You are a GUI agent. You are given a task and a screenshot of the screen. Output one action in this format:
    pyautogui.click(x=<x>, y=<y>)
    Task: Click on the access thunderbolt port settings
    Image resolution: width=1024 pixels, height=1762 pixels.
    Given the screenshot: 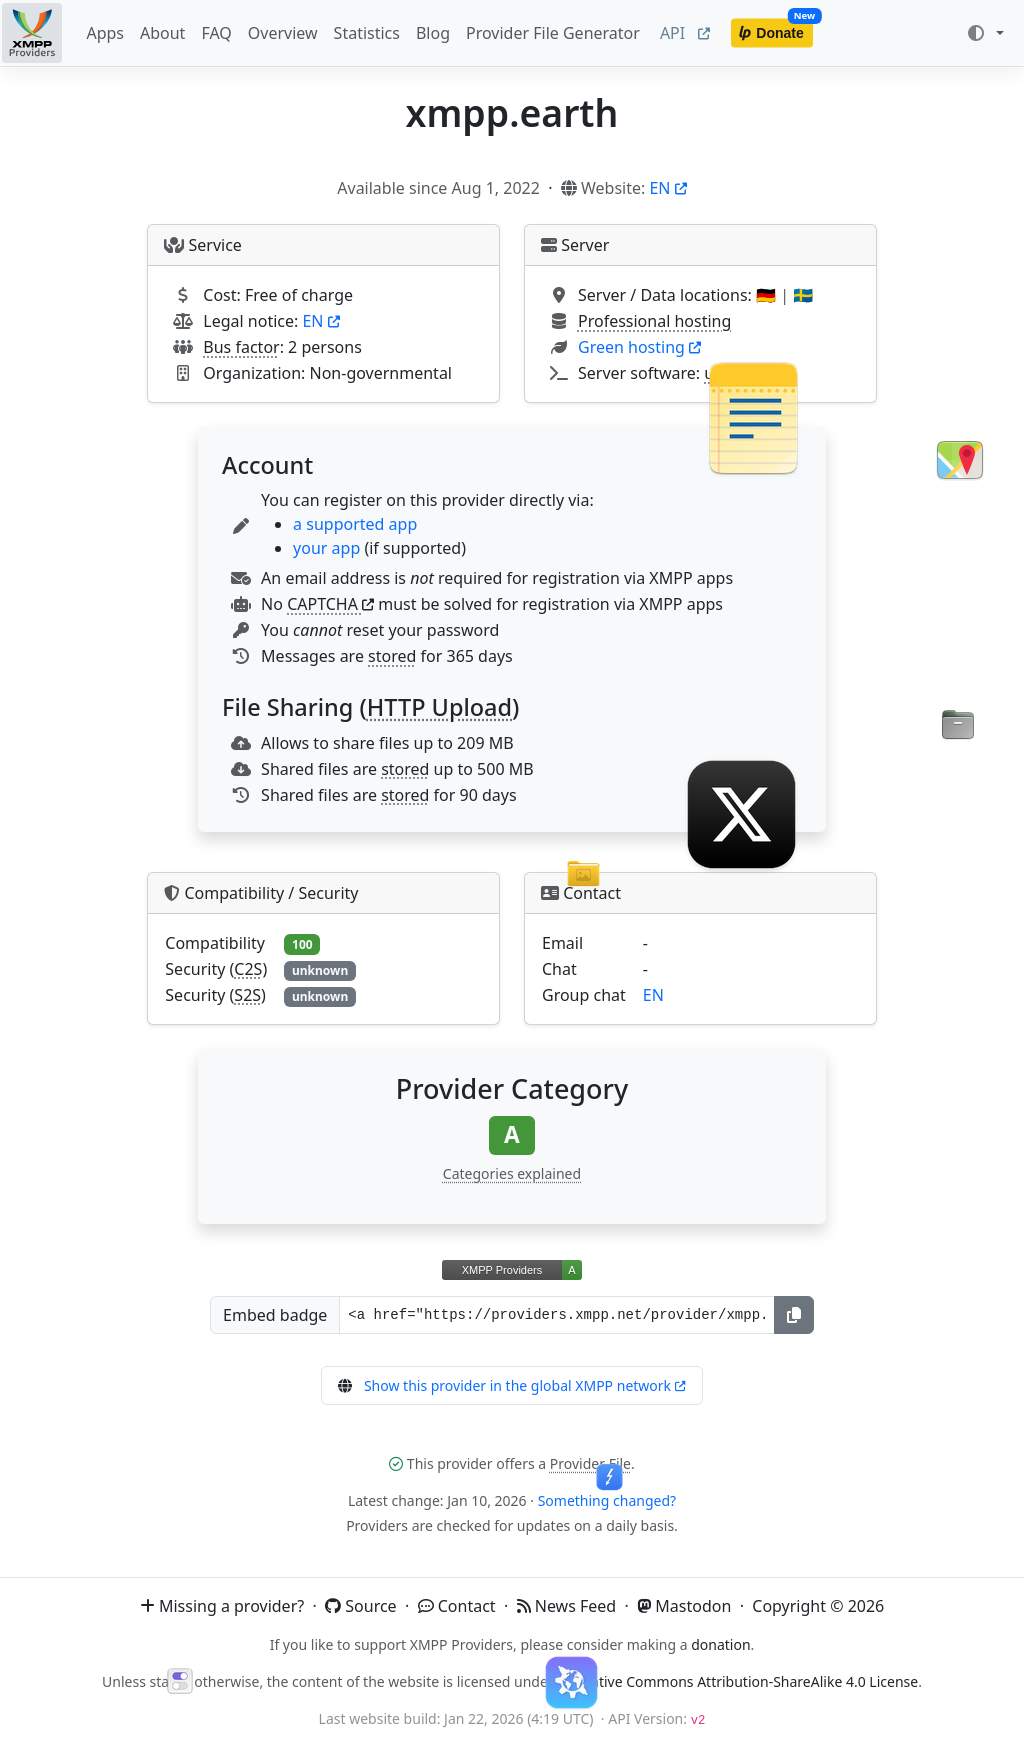 What is the action you would take?
    pyautogui.click(x=609, y=1477)
    